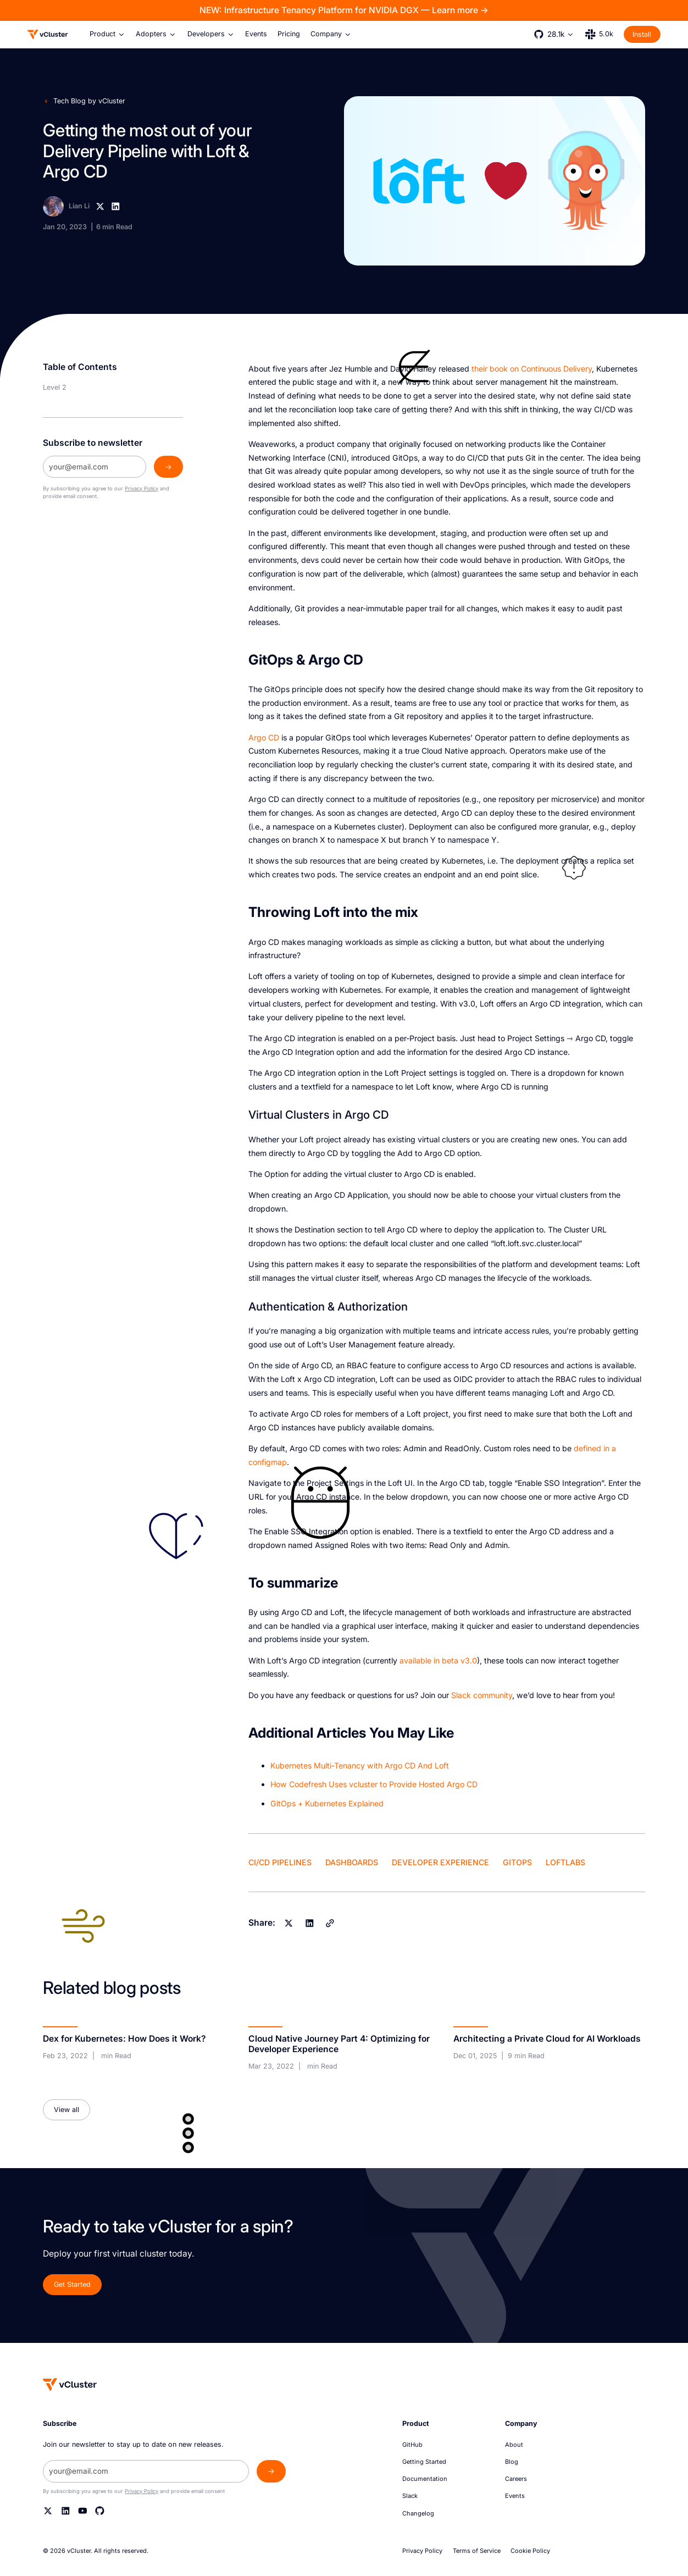  I want to click on indicates partial like or favorite status, so click(176, 1534).